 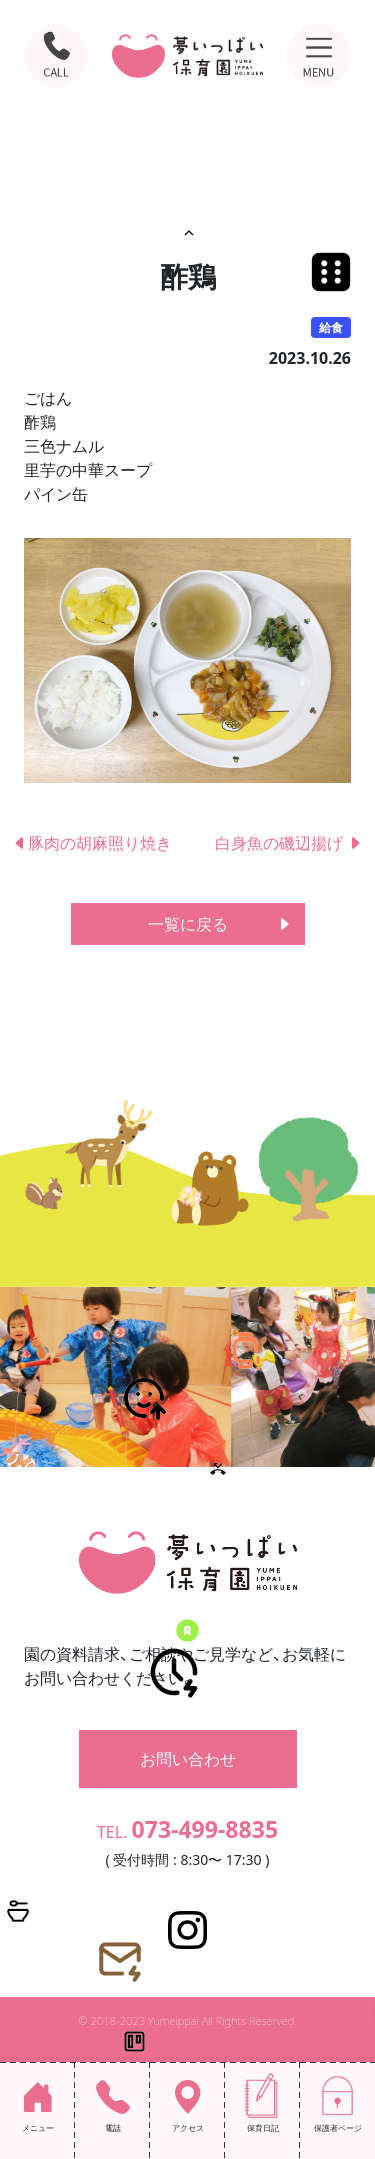 What do you see at coordinates (218, 1469) in the screenshot?
I see `indicates a missed phone call` at bounding box center [218, 1469].